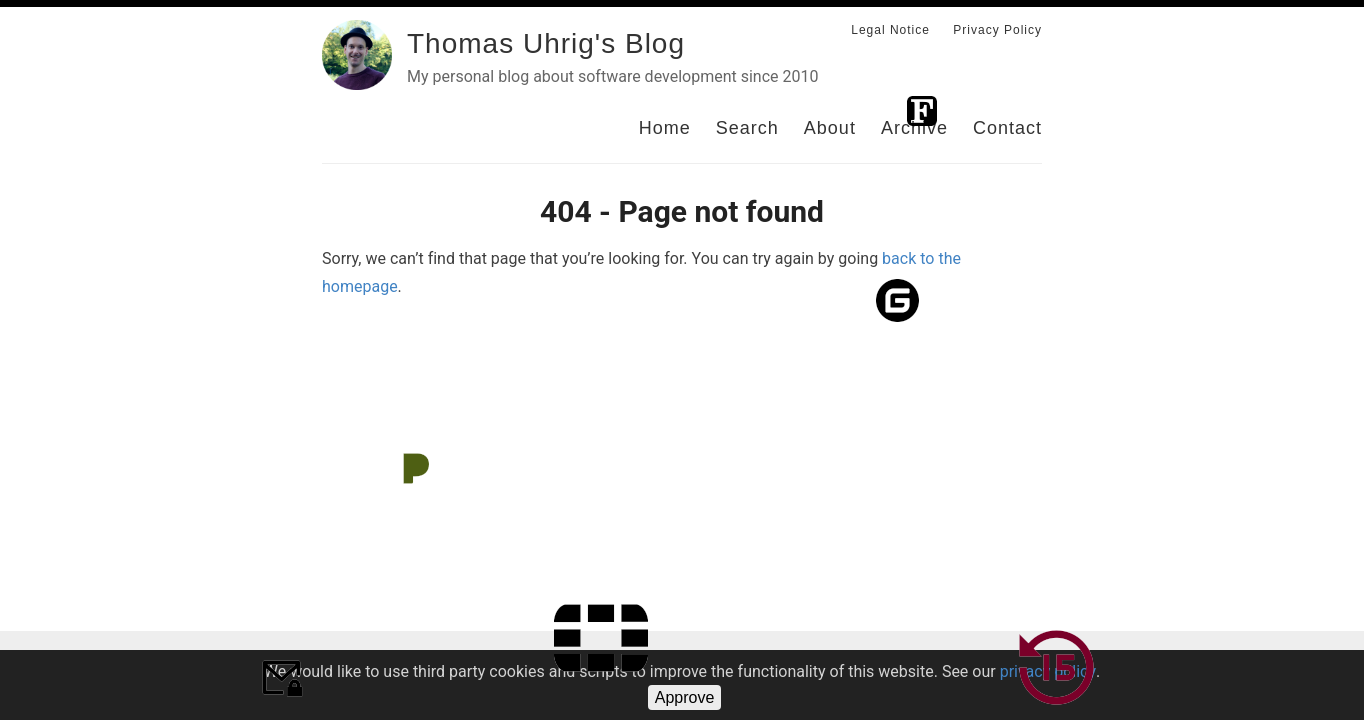 This screenshot has height=720, width=1364. What do you see at coordinates (922, 111) in the screenshot?
I see `fortran programming language logo` at bounding box center [922, 111].